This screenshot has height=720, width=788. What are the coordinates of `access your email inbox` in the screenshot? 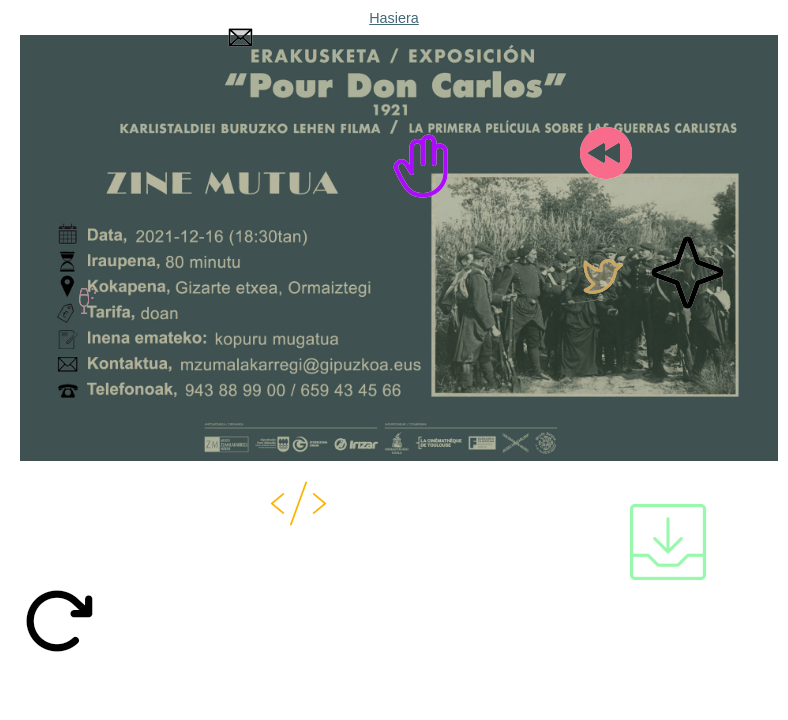 It's located at (240, 37).